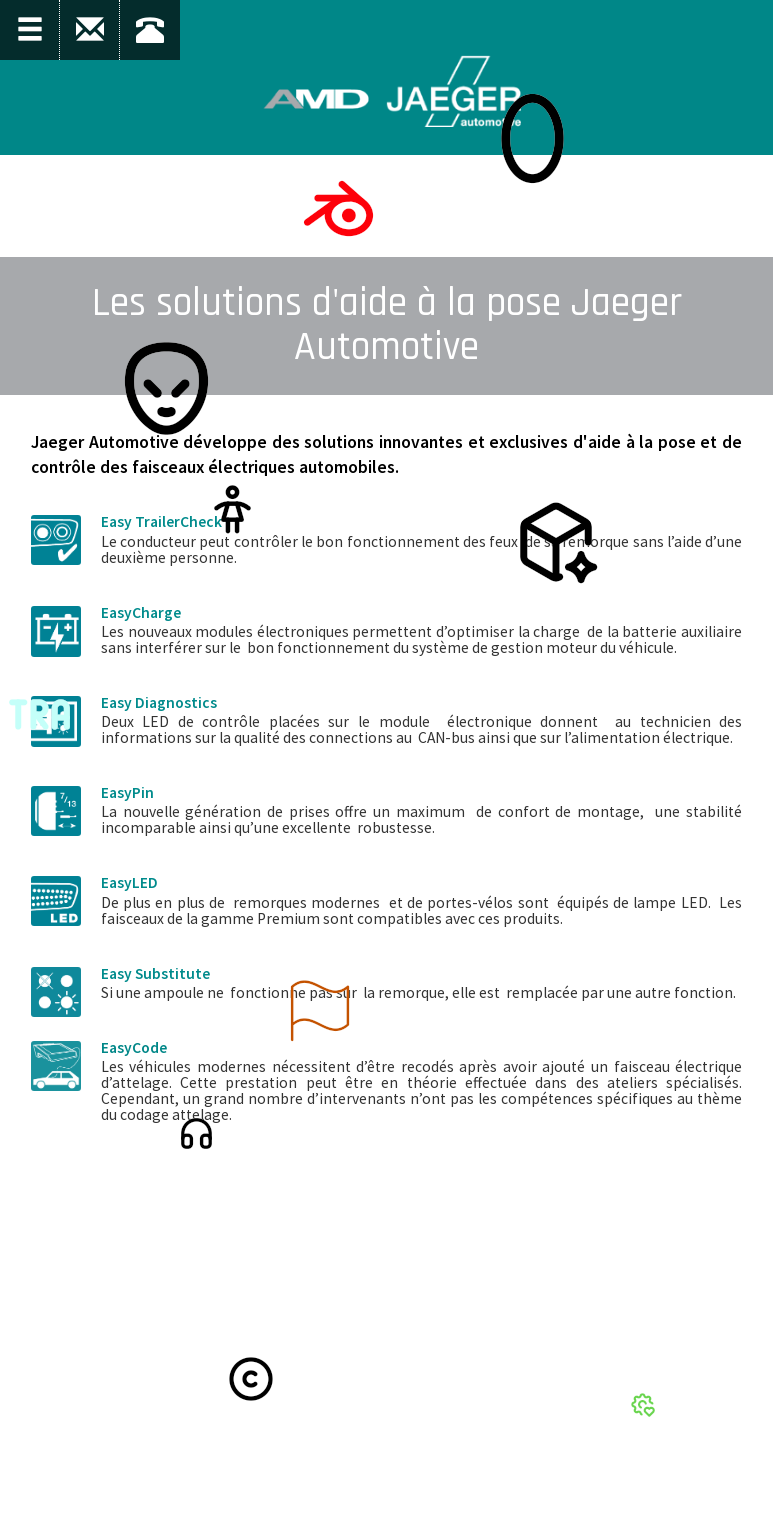 This screenshot has width=773, height=1525. I want to click on perform an HTTP TRACE request, so click(39, 714).